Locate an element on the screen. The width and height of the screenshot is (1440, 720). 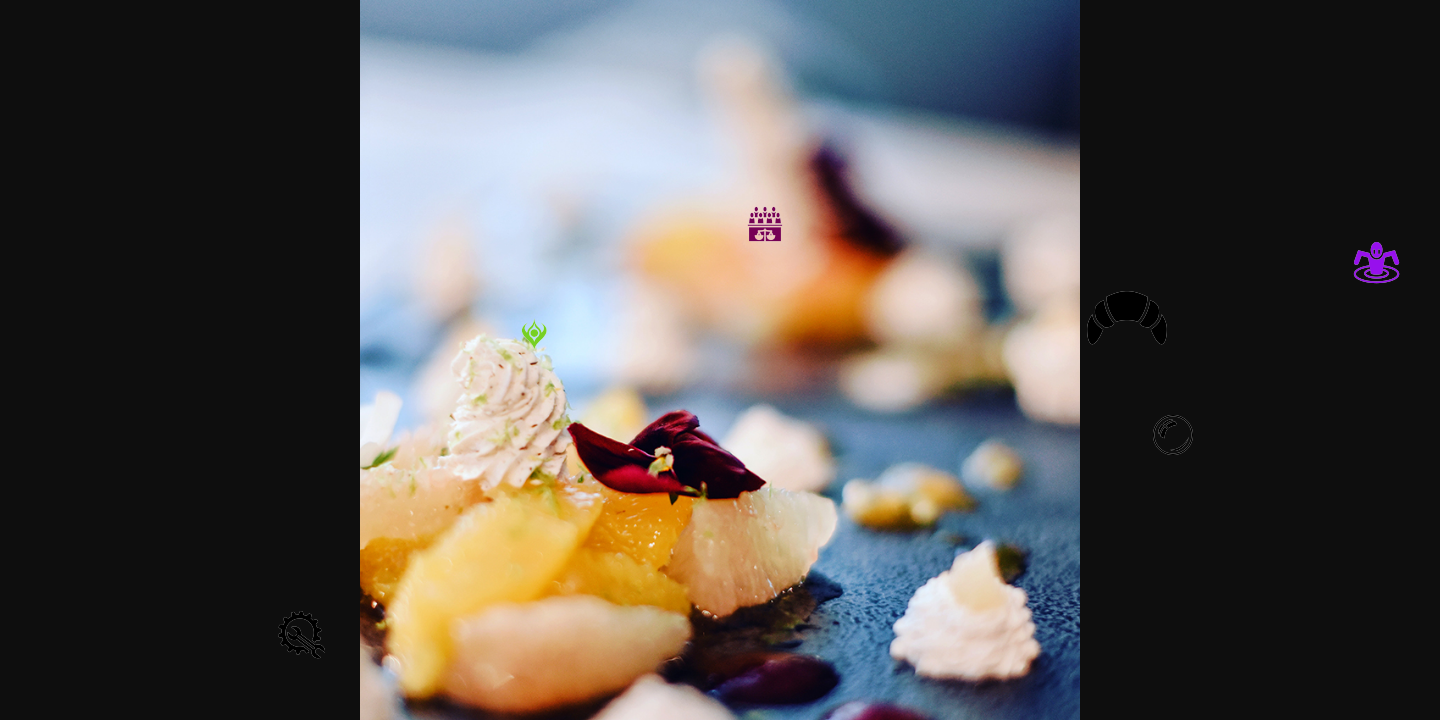
activate alien fire ability or power is located at coordinates (534, 334).